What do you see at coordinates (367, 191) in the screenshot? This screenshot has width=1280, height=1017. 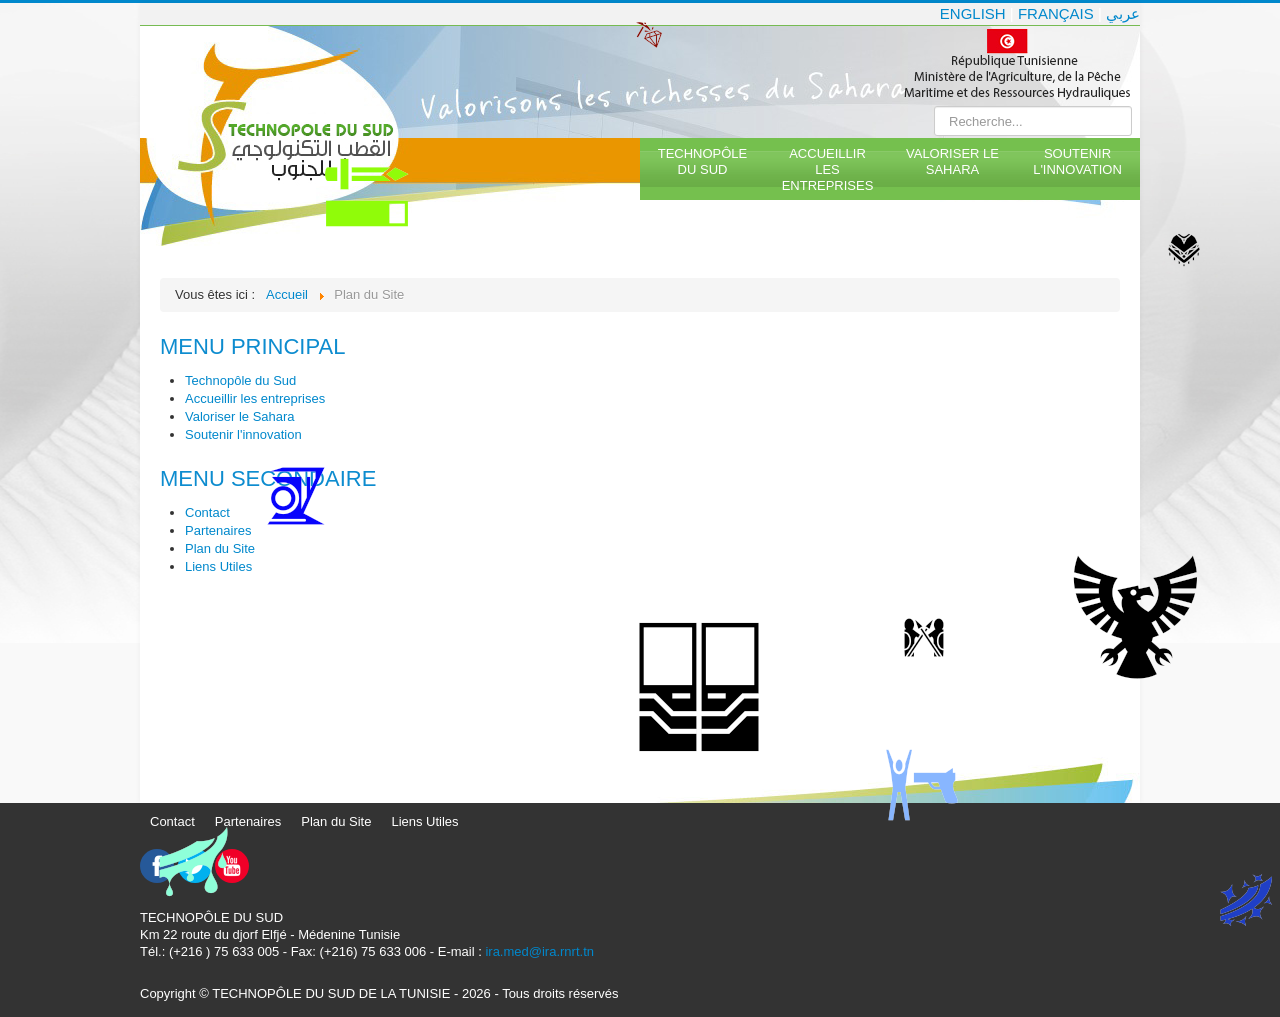 I see `indicates current attack power level` at bounding box center [367, 191].